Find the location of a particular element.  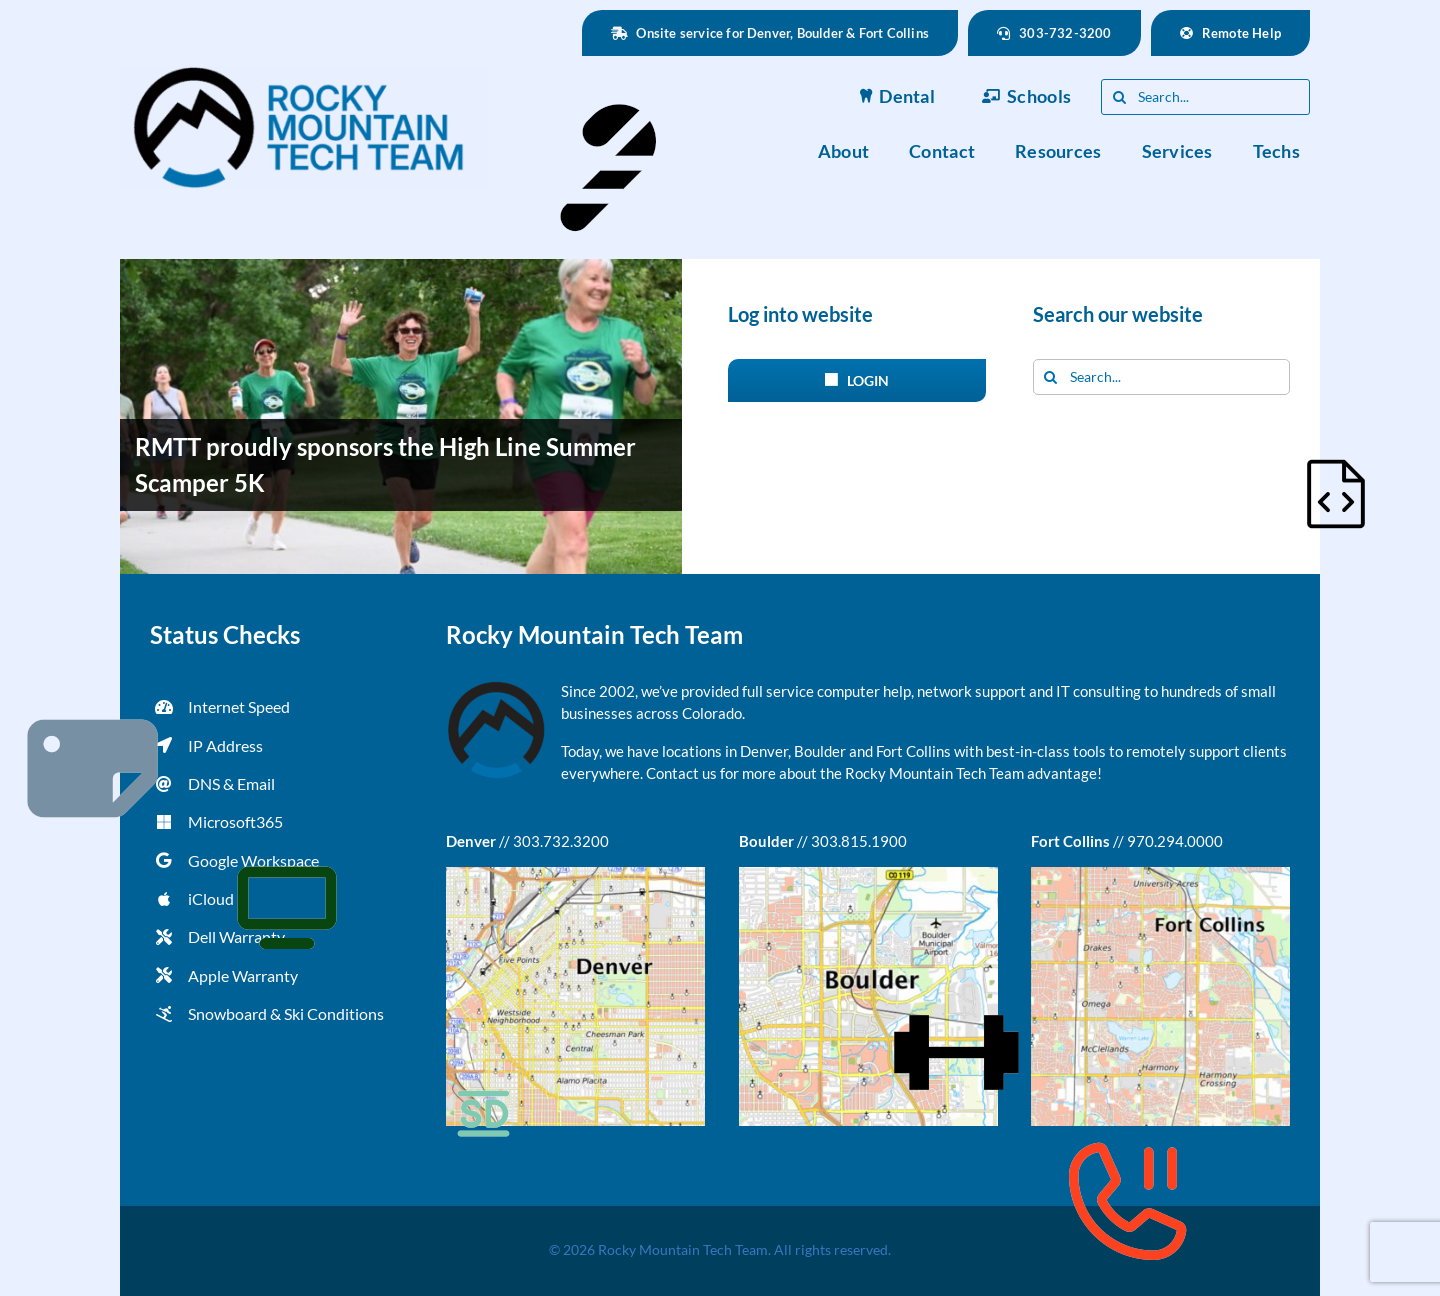

access TV or video streaming is located at coordinates (287, 905).